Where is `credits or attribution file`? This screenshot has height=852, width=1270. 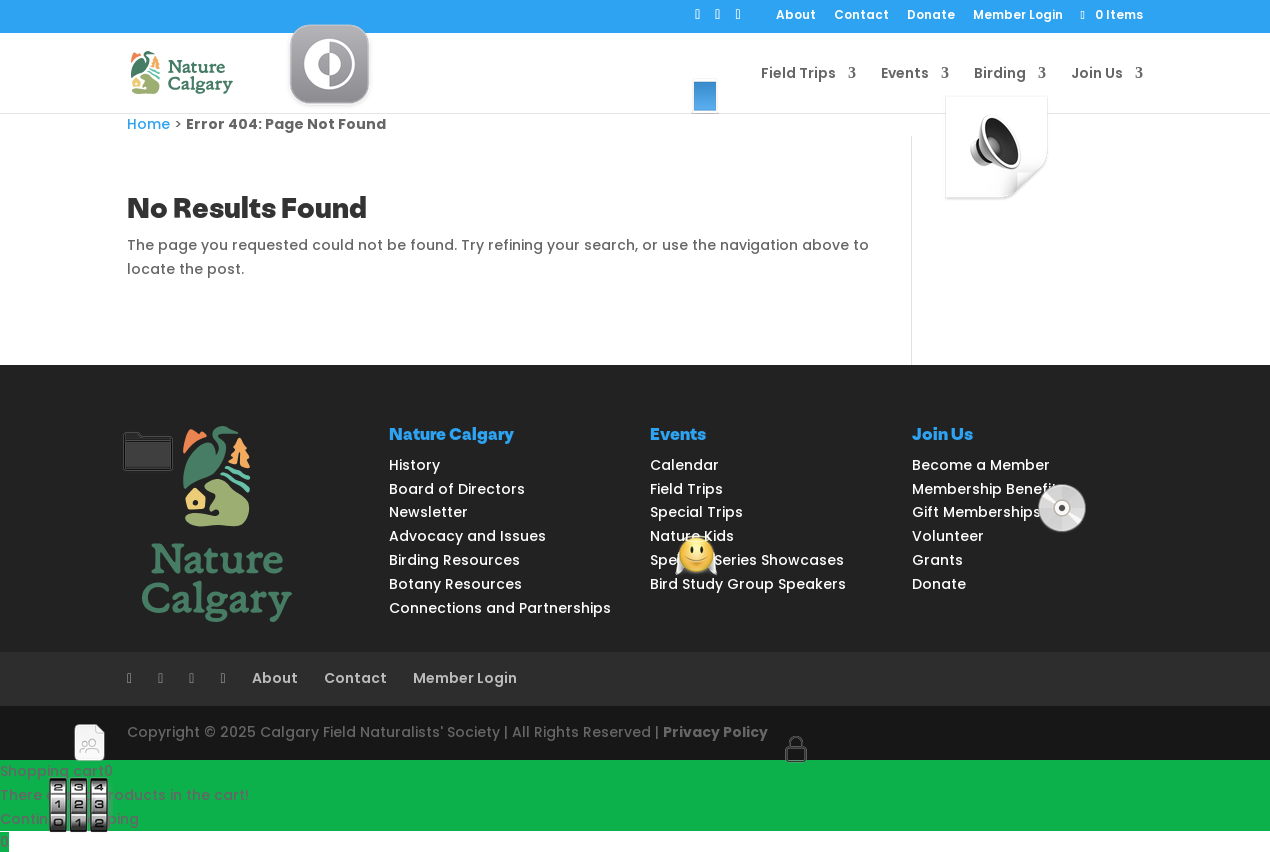 credits or attribution file is located at coordinates (89, 742).